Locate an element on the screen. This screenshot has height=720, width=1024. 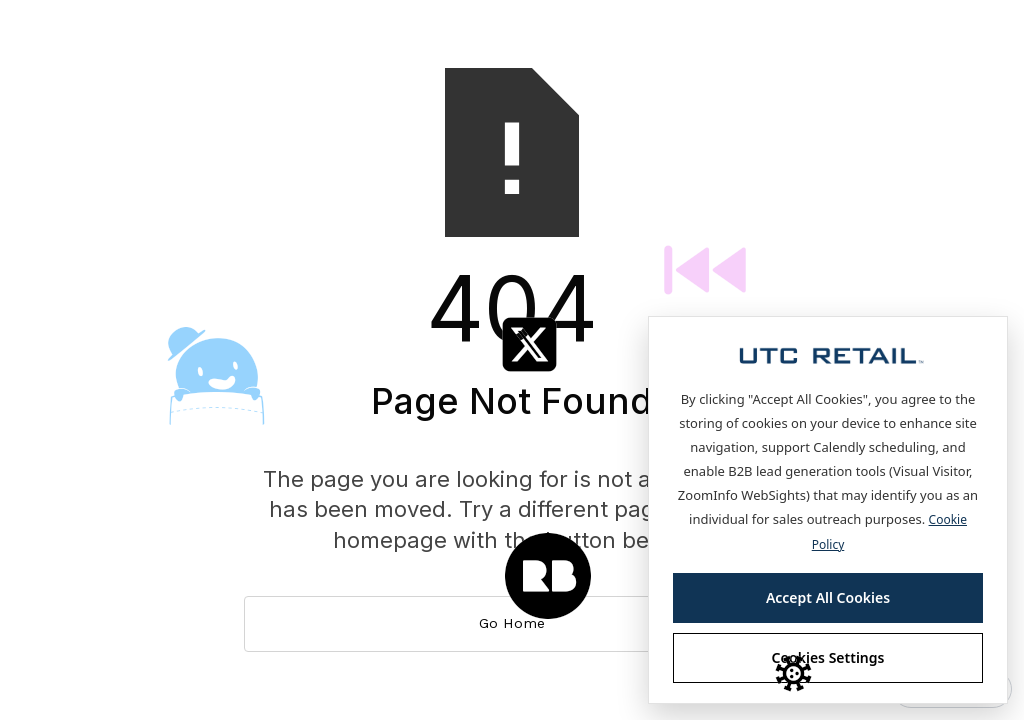
open X (formerly Twitter) app is located at coordinates (529, 344).